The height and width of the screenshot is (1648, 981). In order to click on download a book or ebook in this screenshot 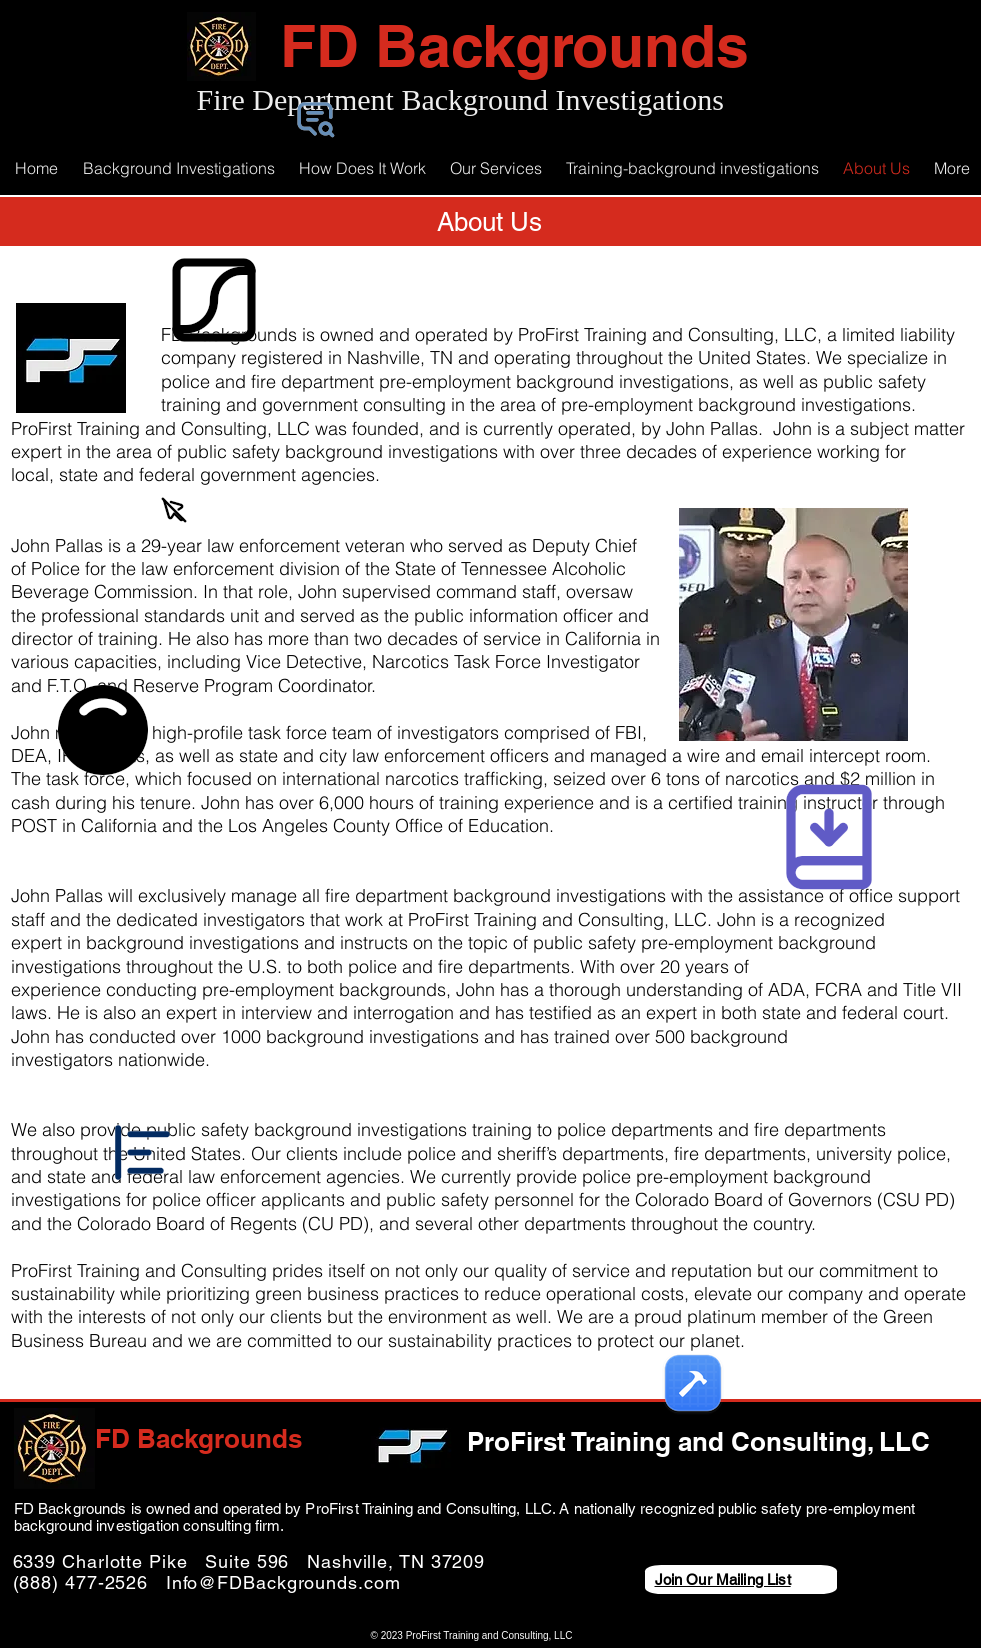, I will do `click(829, 837)`.